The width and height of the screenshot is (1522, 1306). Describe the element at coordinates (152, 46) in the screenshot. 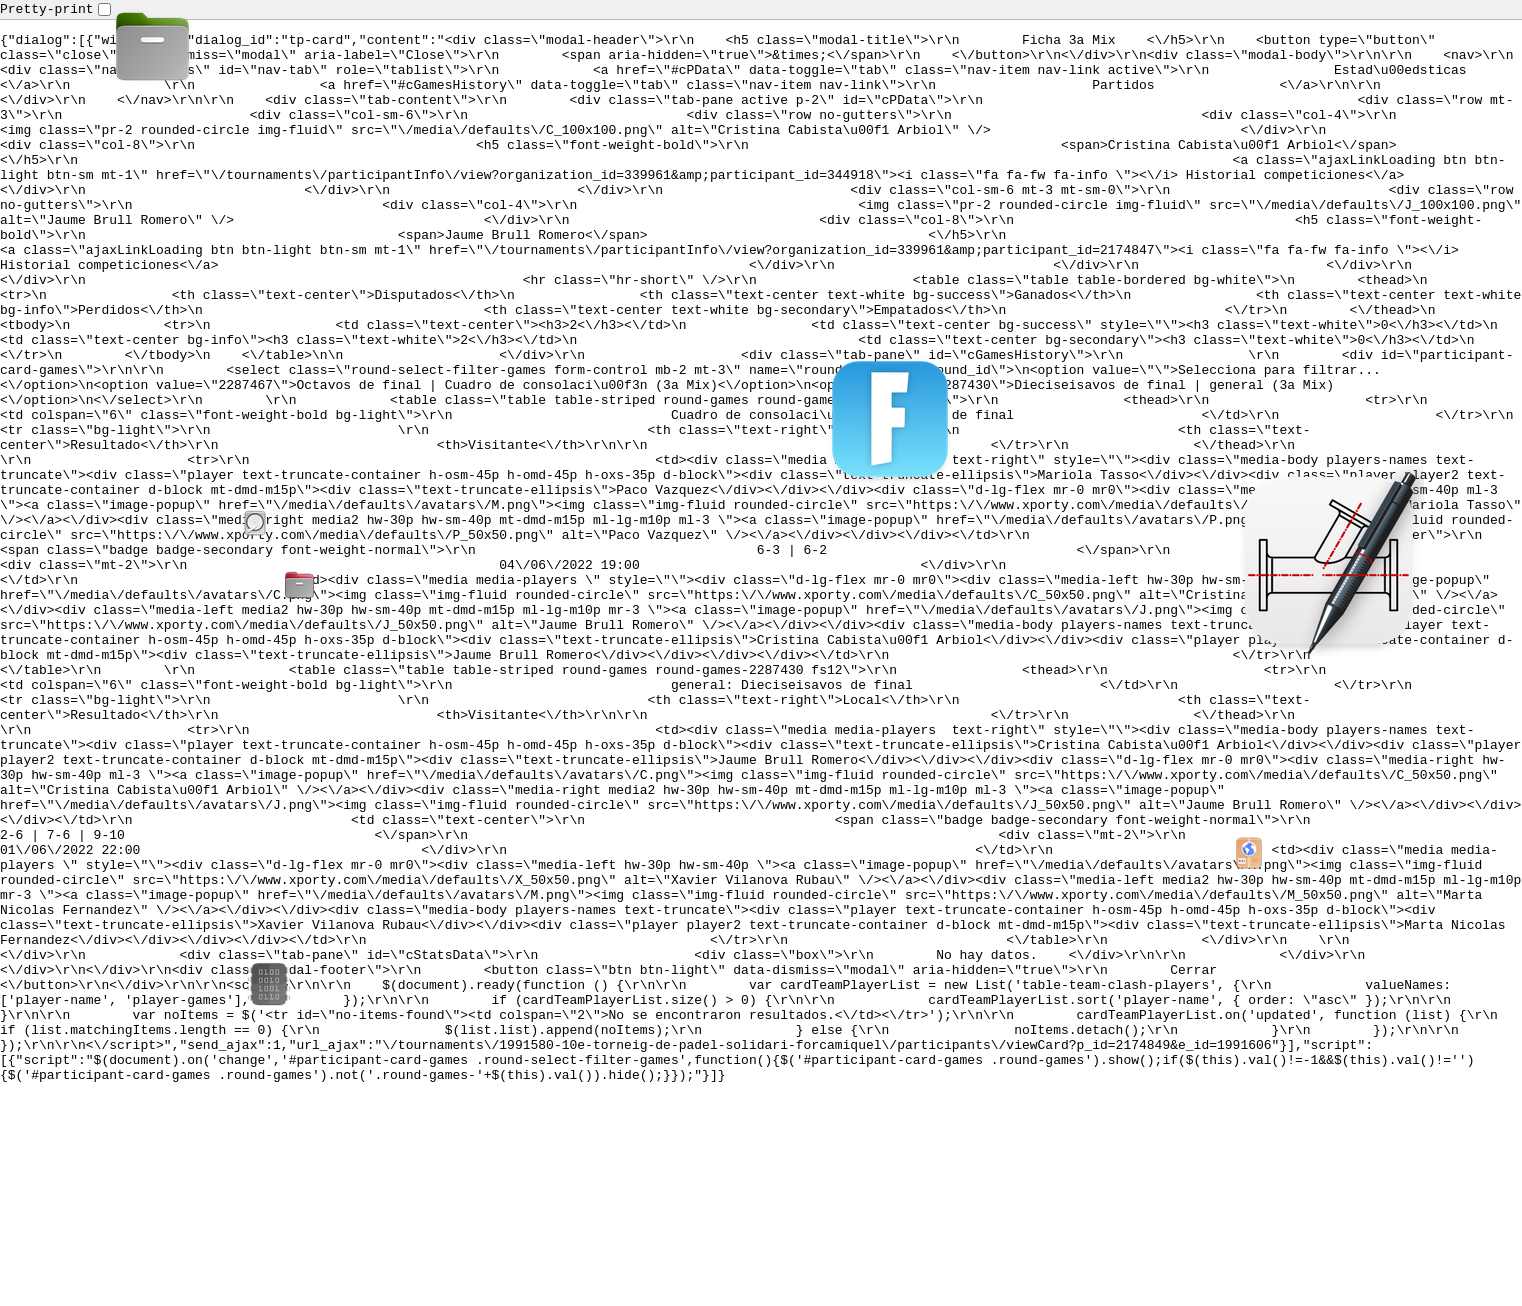

I see `open the nautilus file manager` at that location.